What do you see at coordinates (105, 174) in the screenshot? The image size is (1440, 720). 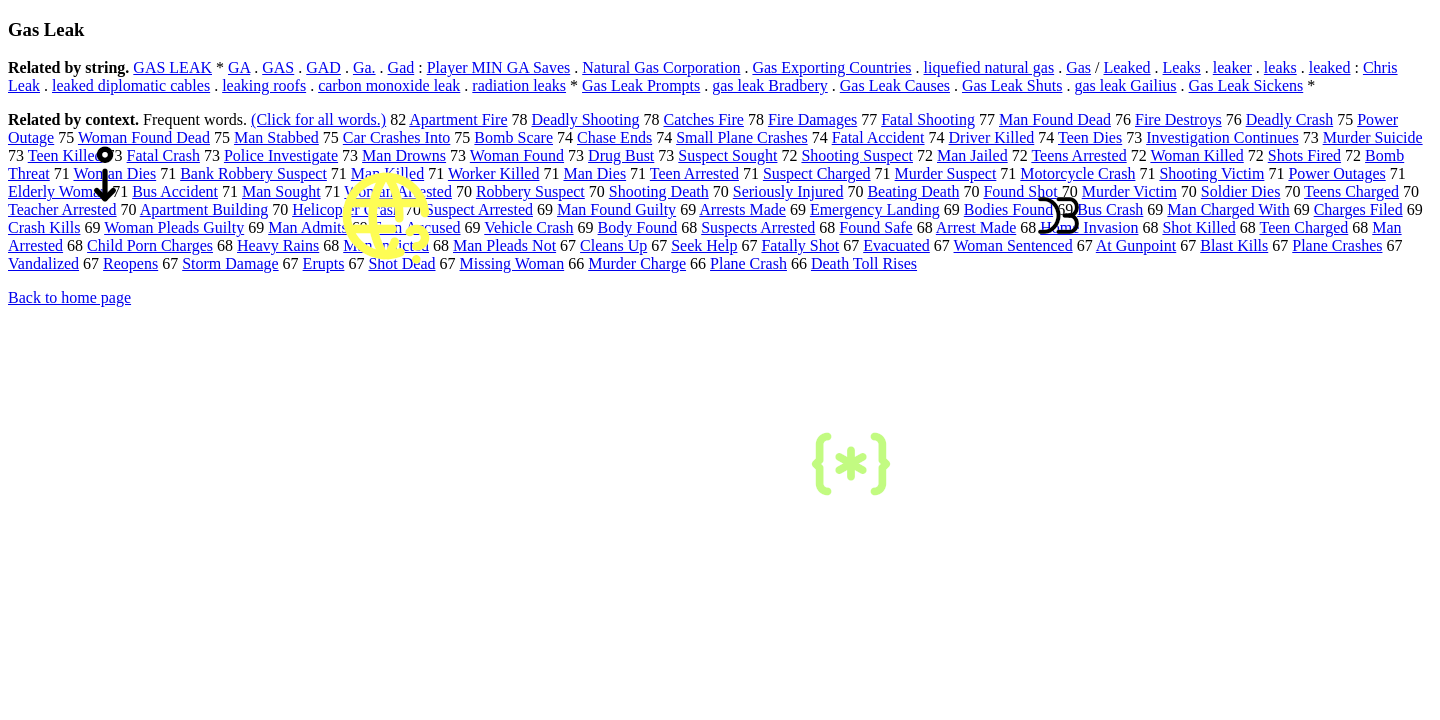 I see `move item down in a list` at bounding box center [105, 174].